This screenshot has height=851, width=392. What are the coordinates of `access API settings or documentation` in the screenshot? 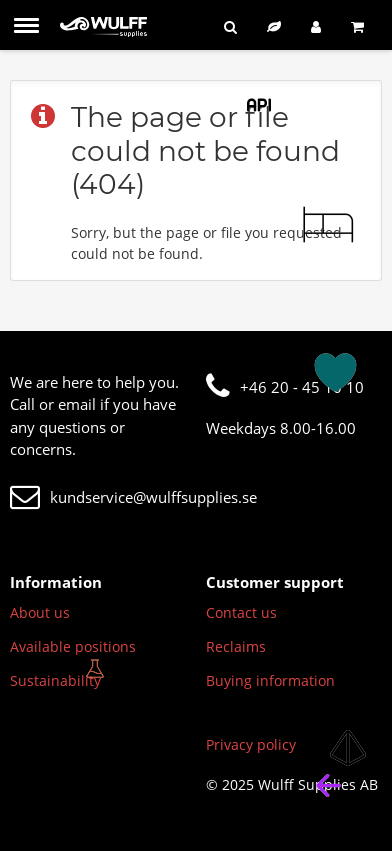 It's located at (259, 105).